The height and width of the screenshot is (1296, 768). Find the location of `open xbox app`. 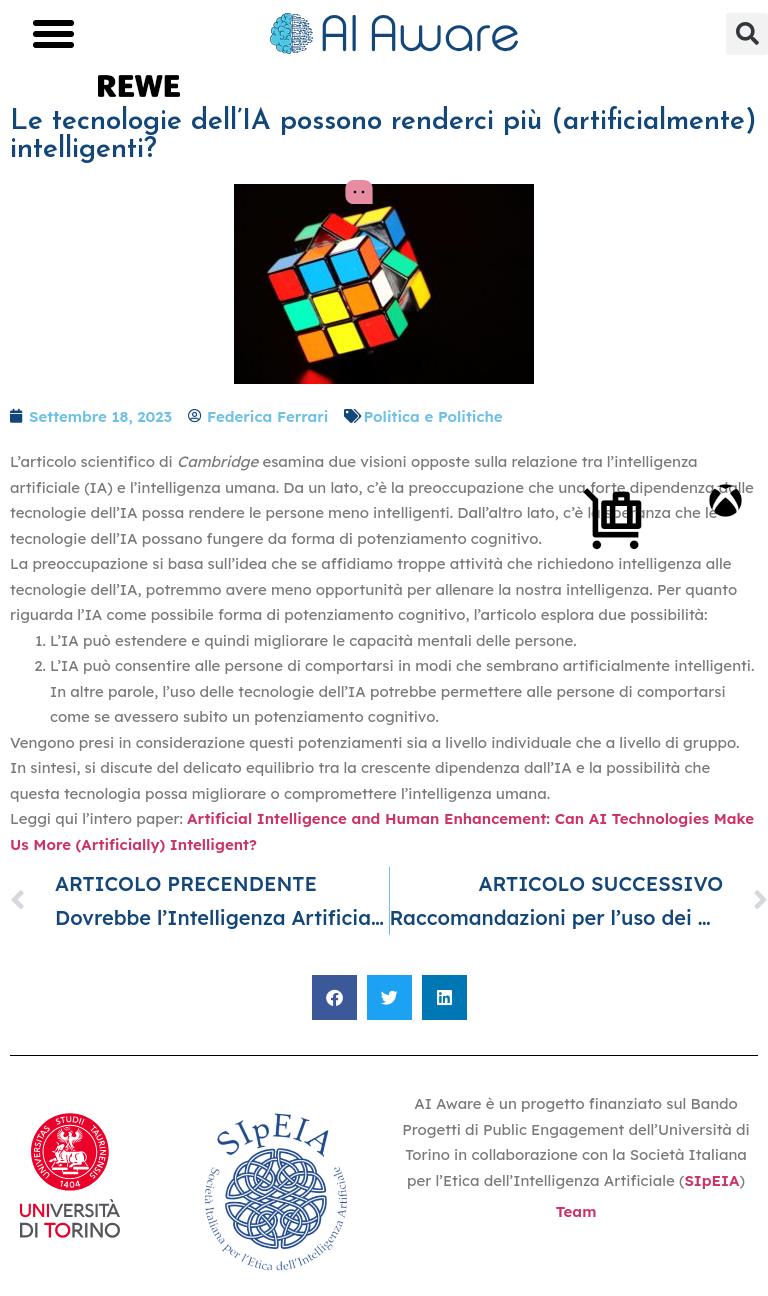

open xbox app is located at coordinates (725, 500).